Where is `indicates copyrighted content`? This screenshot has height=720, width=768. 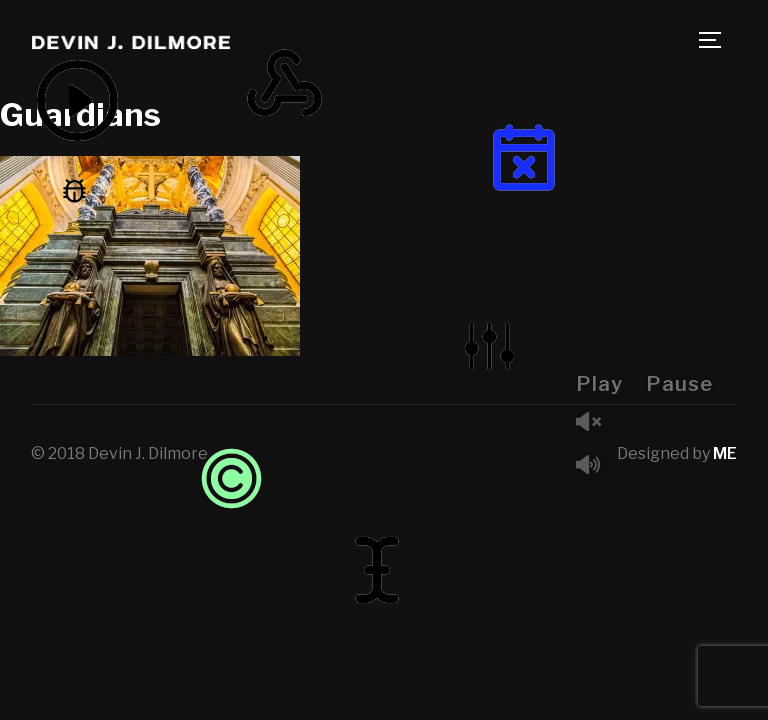 indicates copyrighted content is located at coordinates (231, 478).